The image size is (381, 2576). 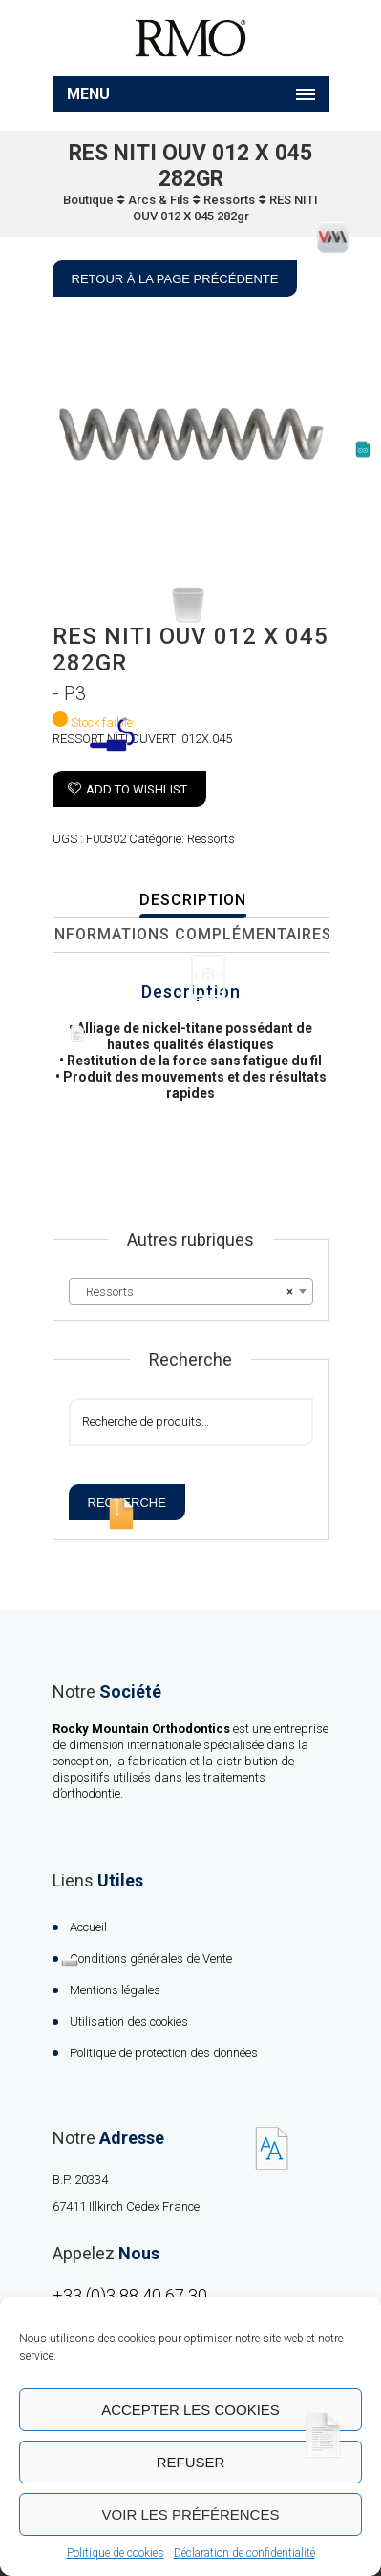 I want to click on open a font file, so click(x=271, y=2148).